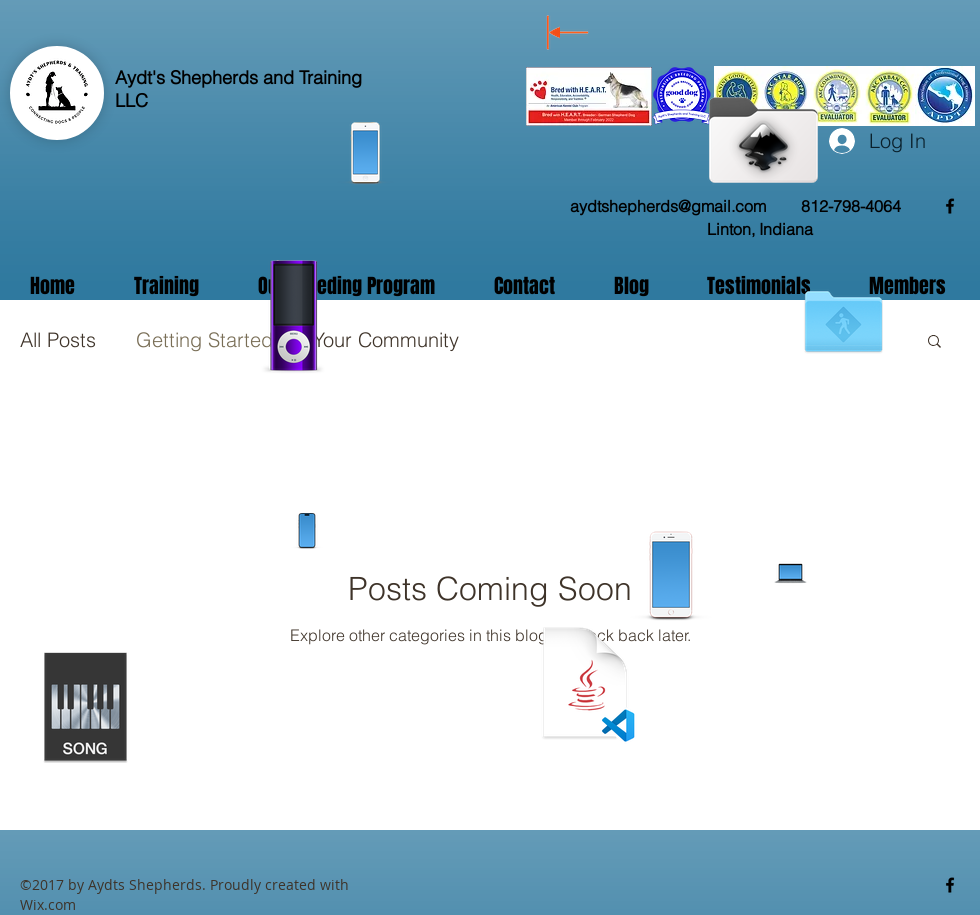  Describe the element at coordinates (790, 570) in the screenshot. I see `represents this macbook device in system settings` at that location.